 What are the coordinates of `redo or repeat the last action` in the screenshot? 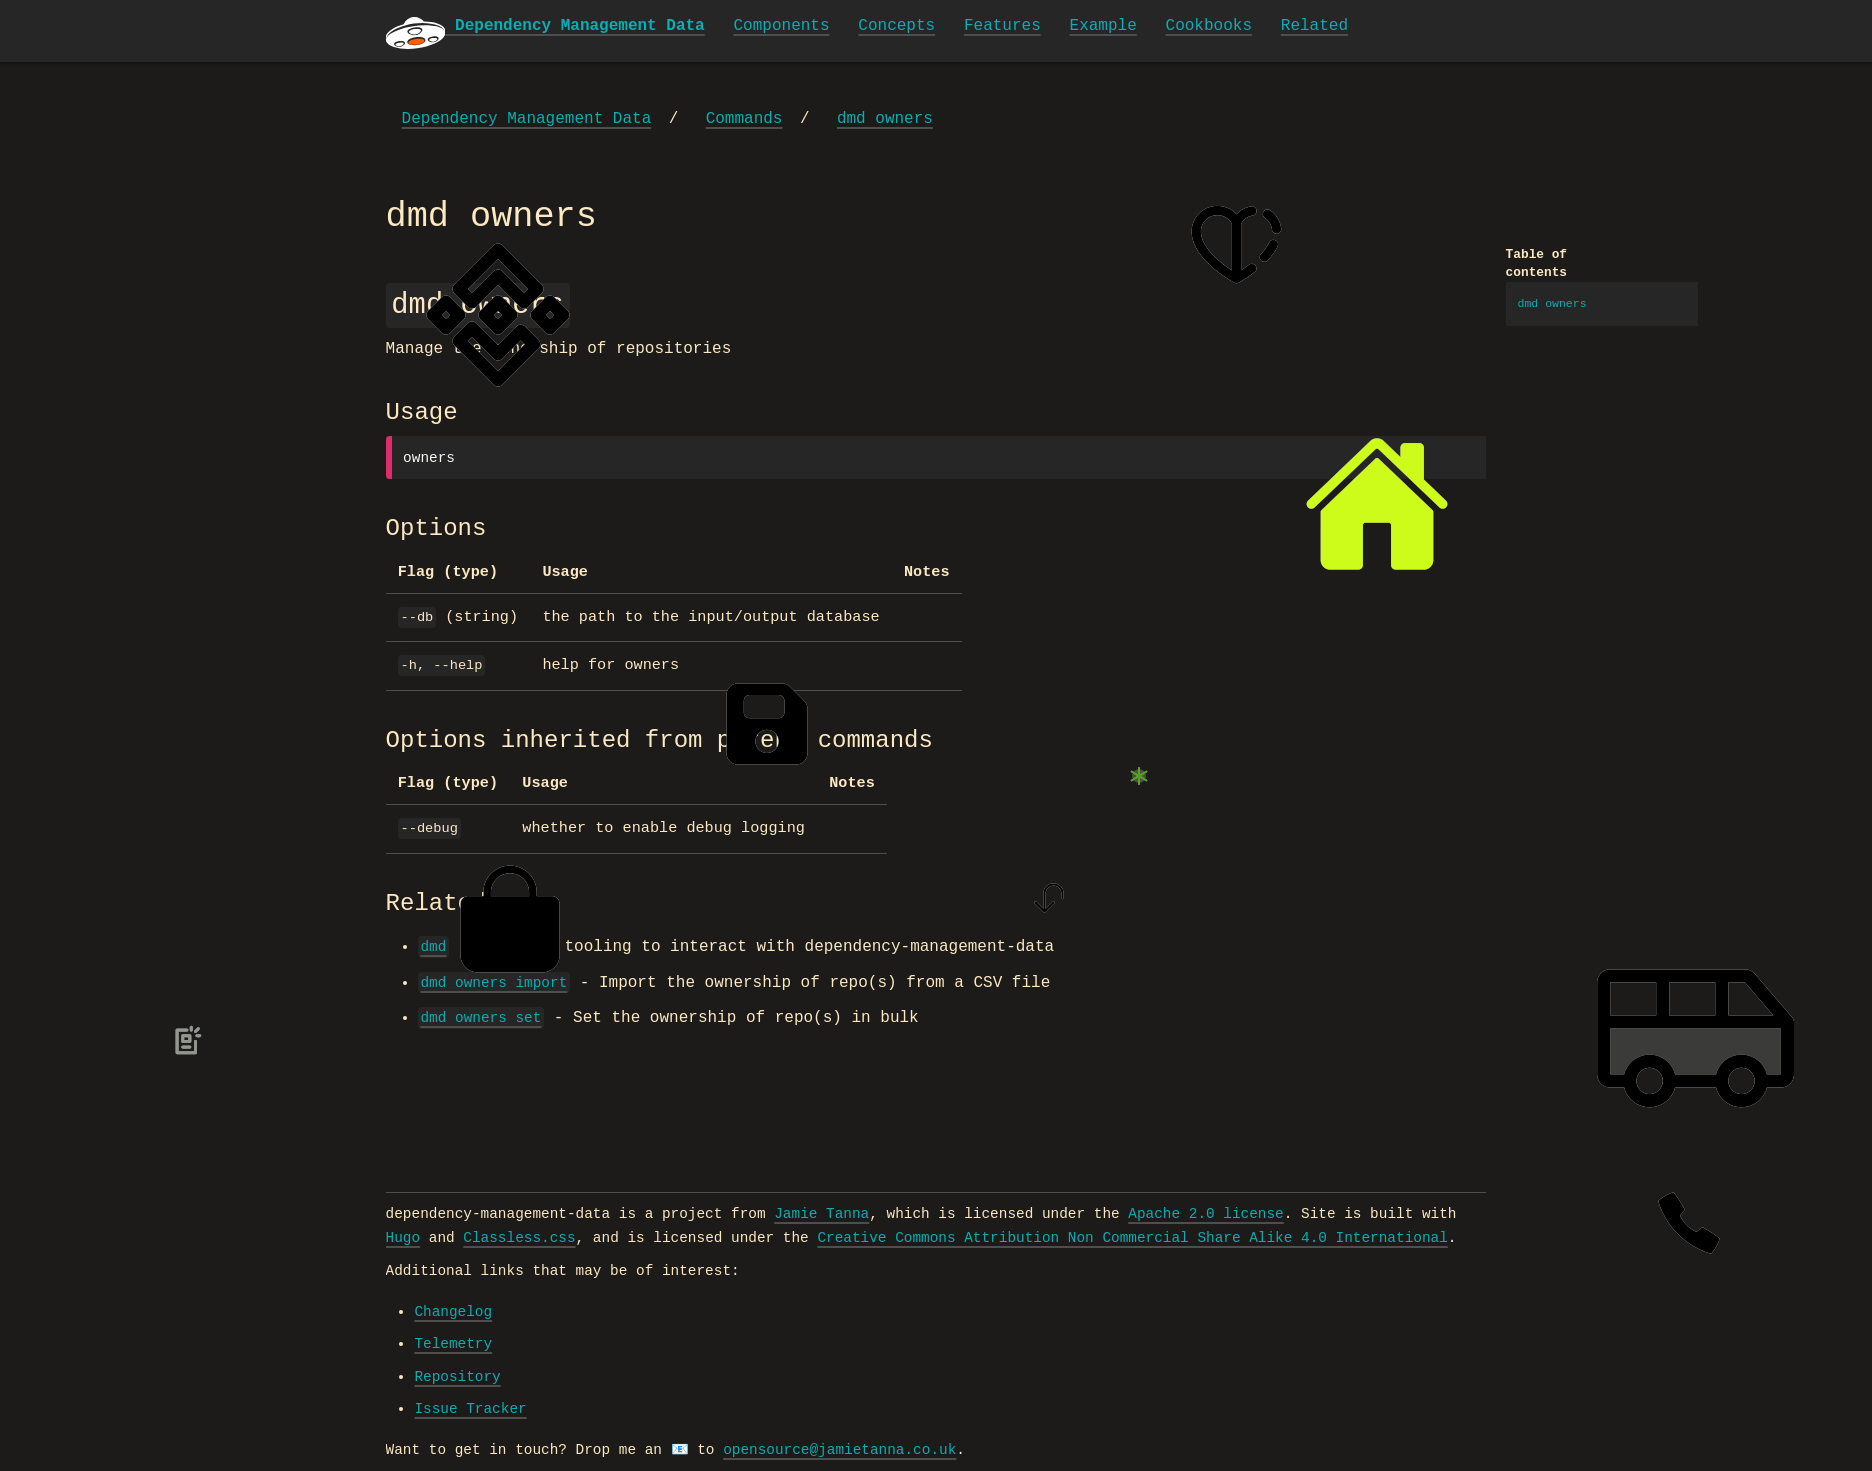 It's located at (1049, 898).